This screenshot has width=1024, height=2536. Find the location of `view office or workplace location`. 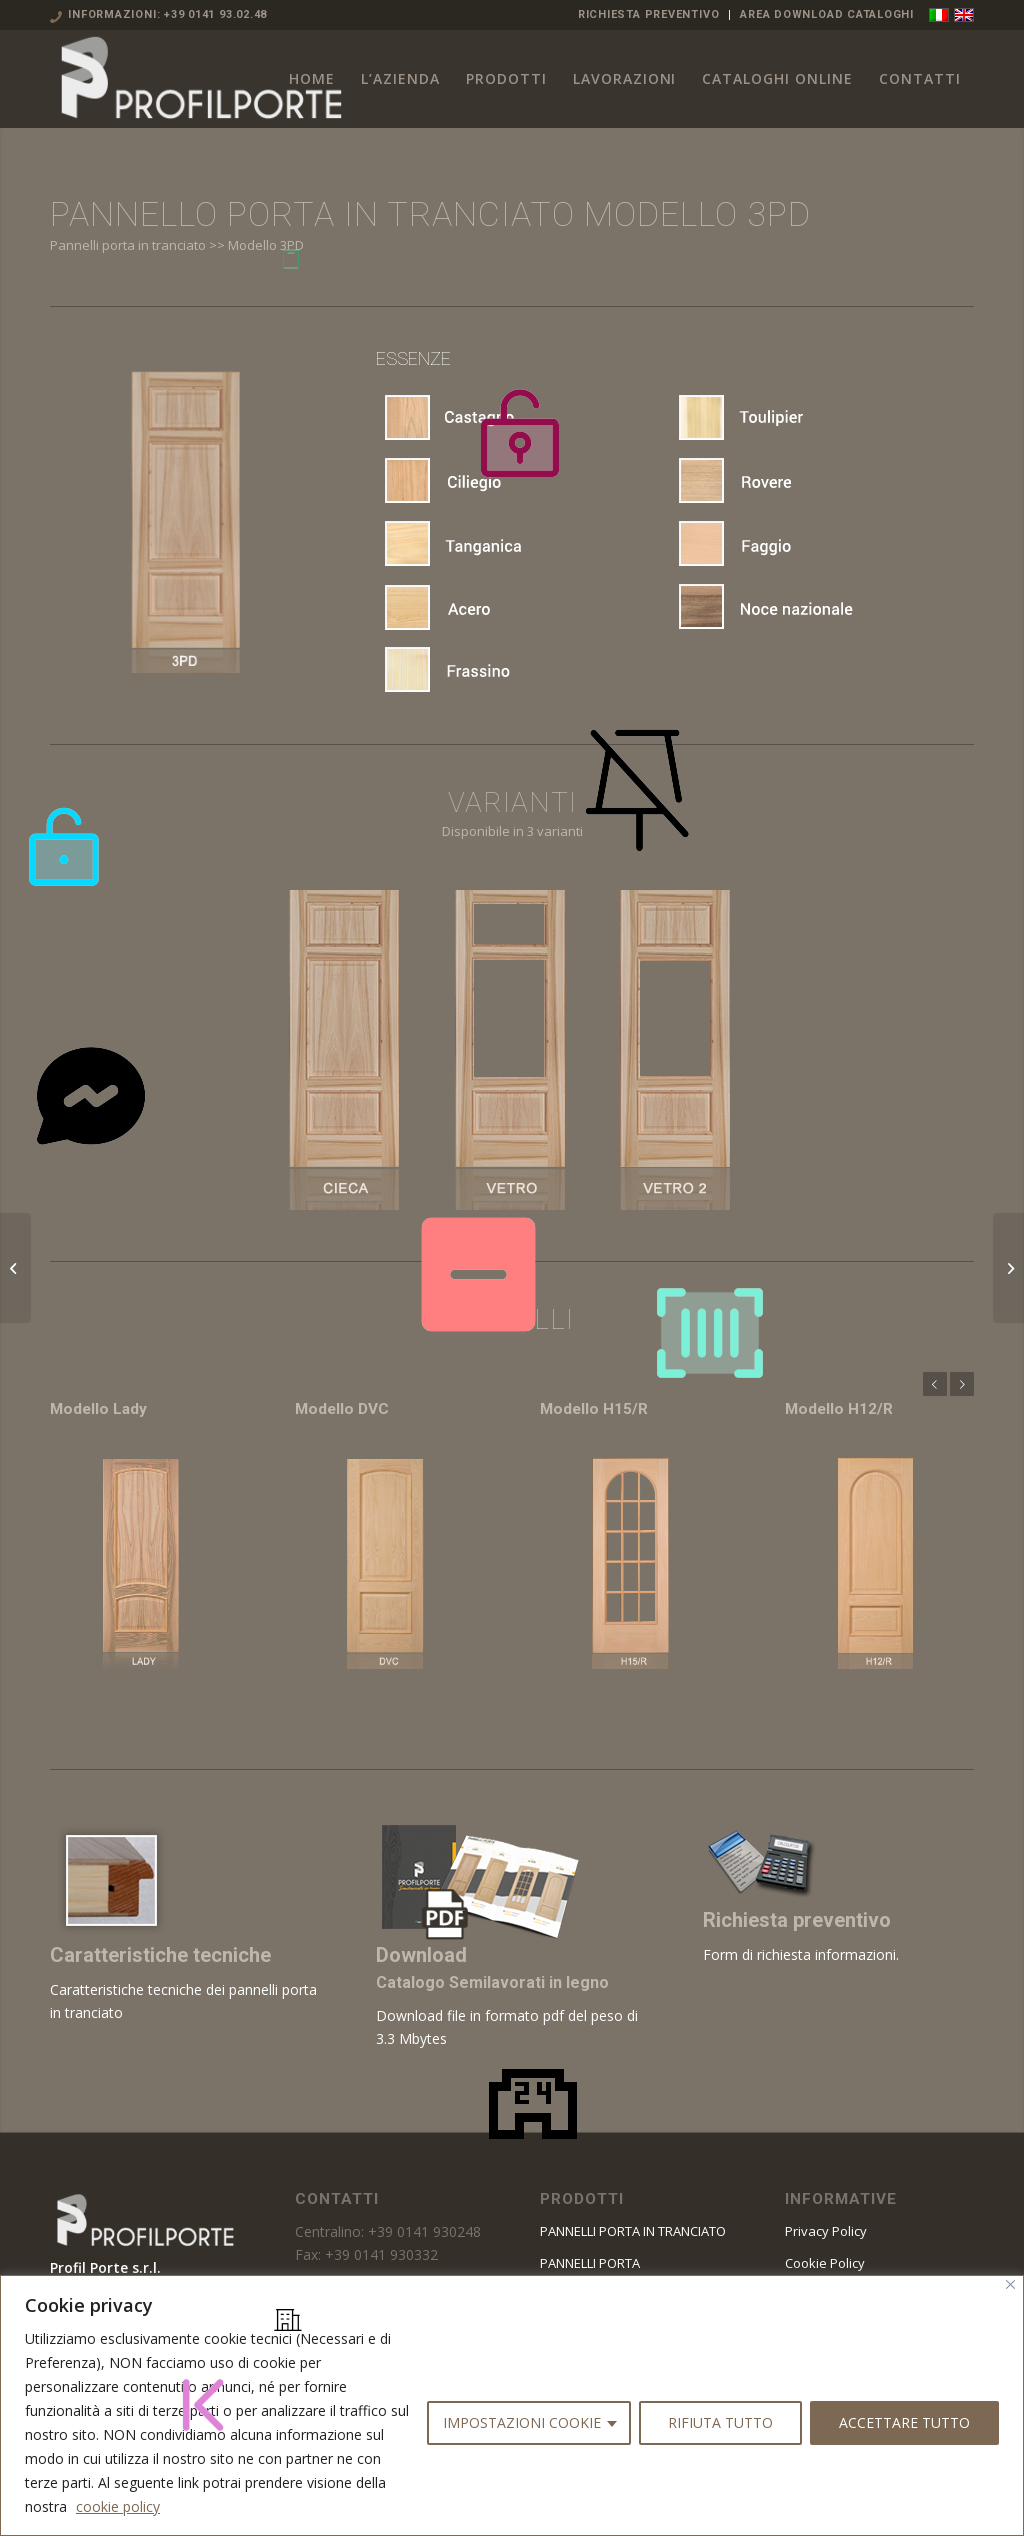

view office or workplace location is located at coordinates (287, 2320).